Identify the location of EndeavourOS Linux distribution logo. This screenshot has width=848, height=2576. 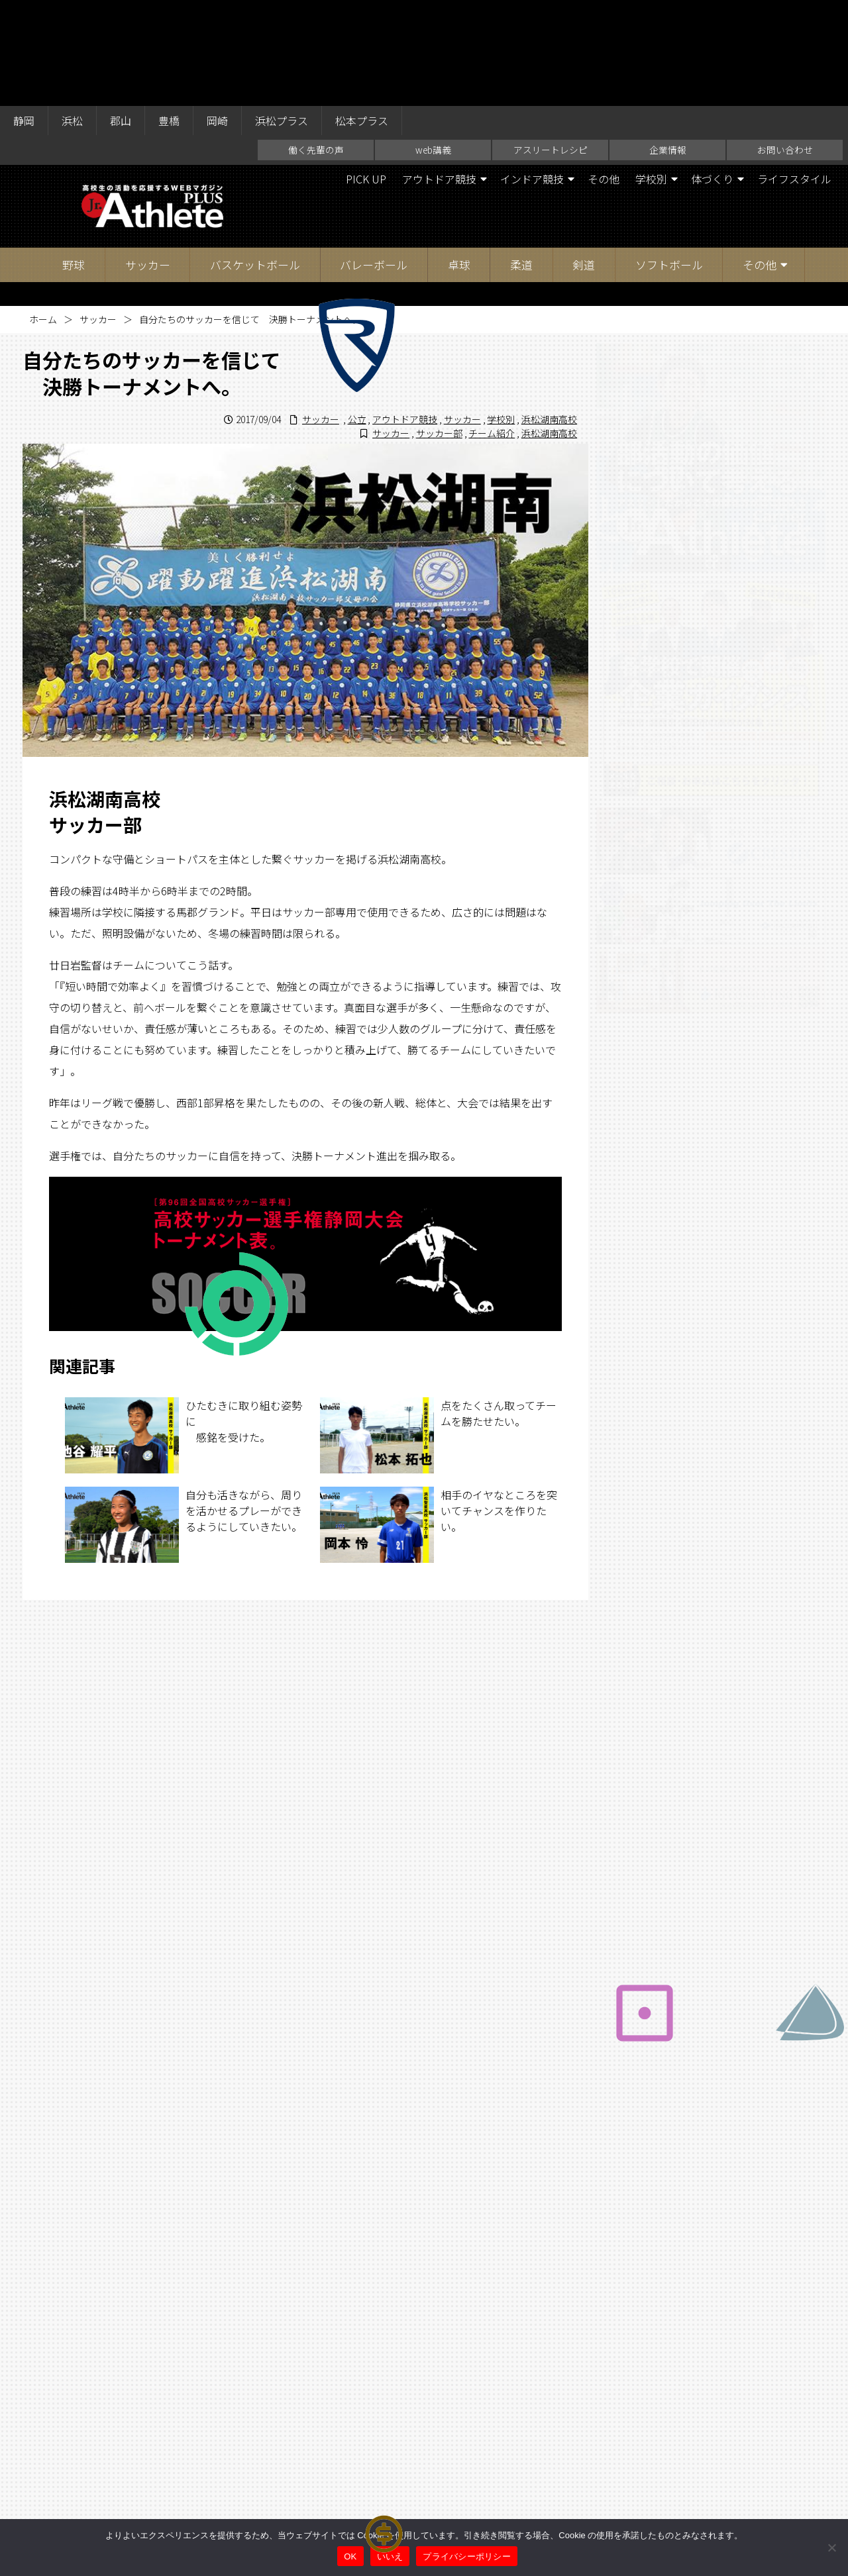
(810, 2012).